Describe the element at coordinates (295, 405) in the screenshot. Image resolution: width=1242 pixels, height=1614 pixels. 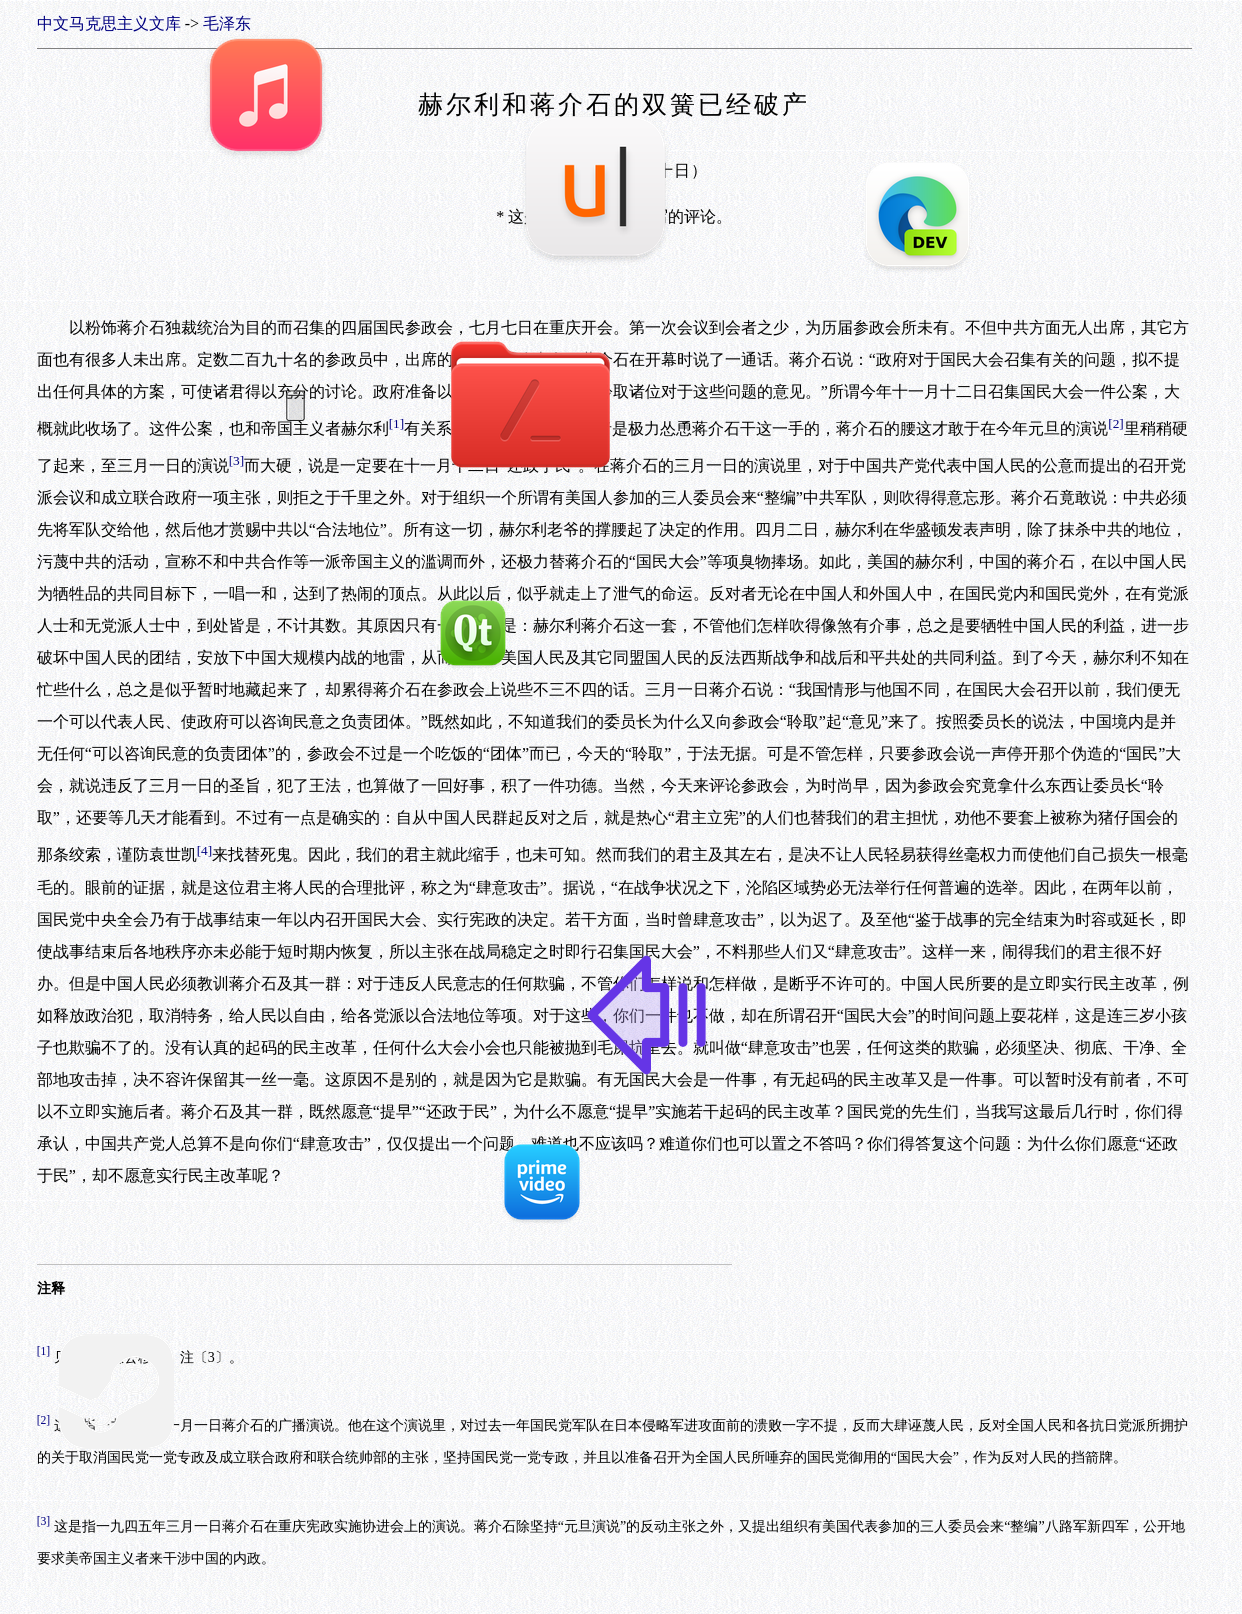
I see `access airport extreme router settings` at that location.